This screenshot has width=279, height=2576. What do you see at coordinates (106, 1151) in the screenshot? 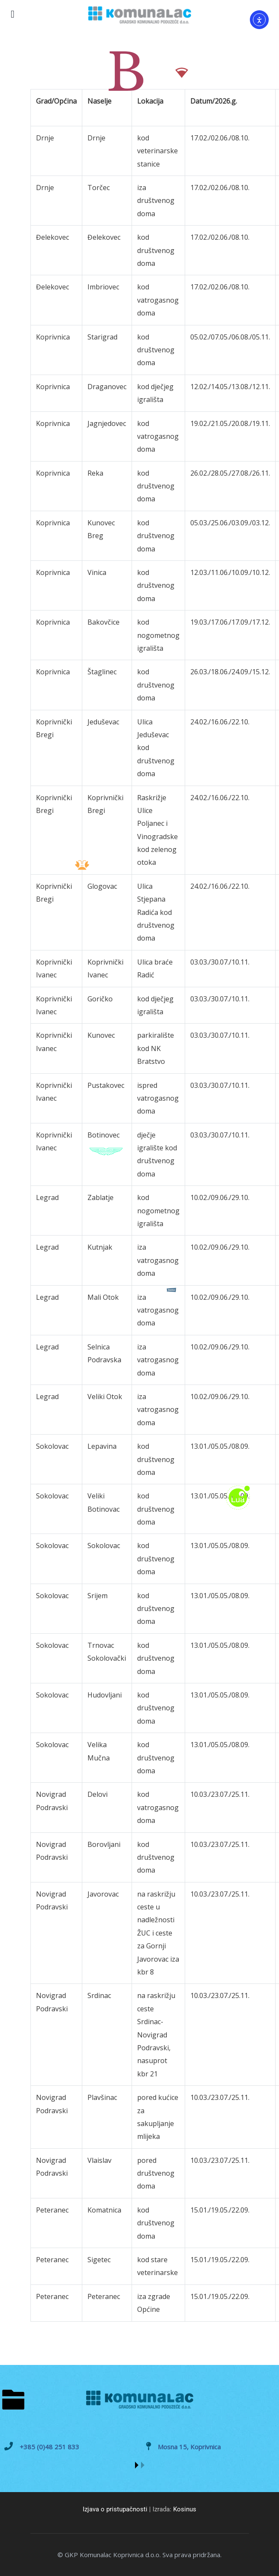
I see `Aston Martin brand logo` at bounding box center [106, 1151].